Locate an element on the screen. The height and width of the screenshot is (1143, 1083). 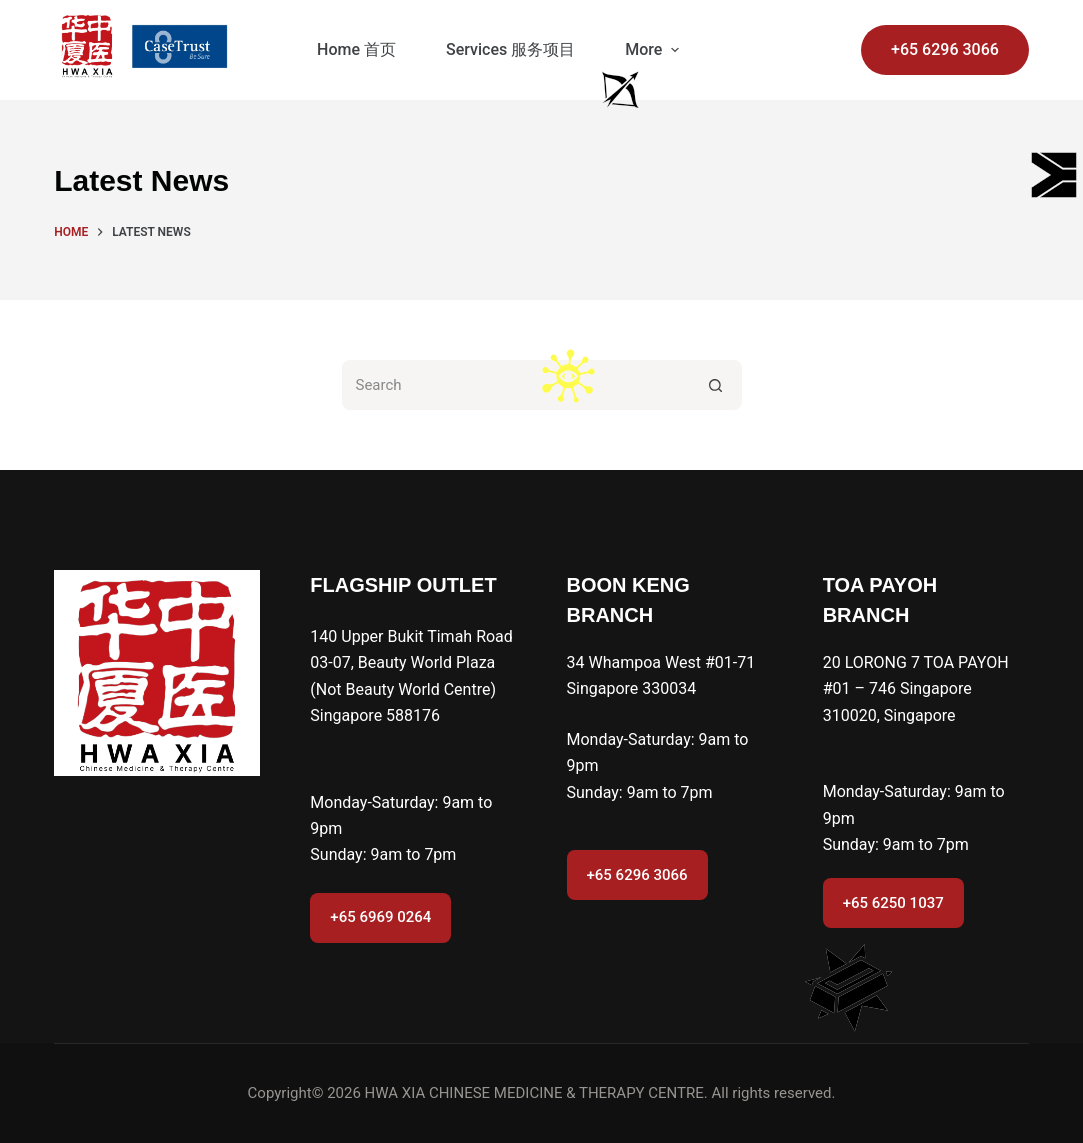
a quirky or playful weather indicator for sunny conditions is located at coordinates (568, 375).